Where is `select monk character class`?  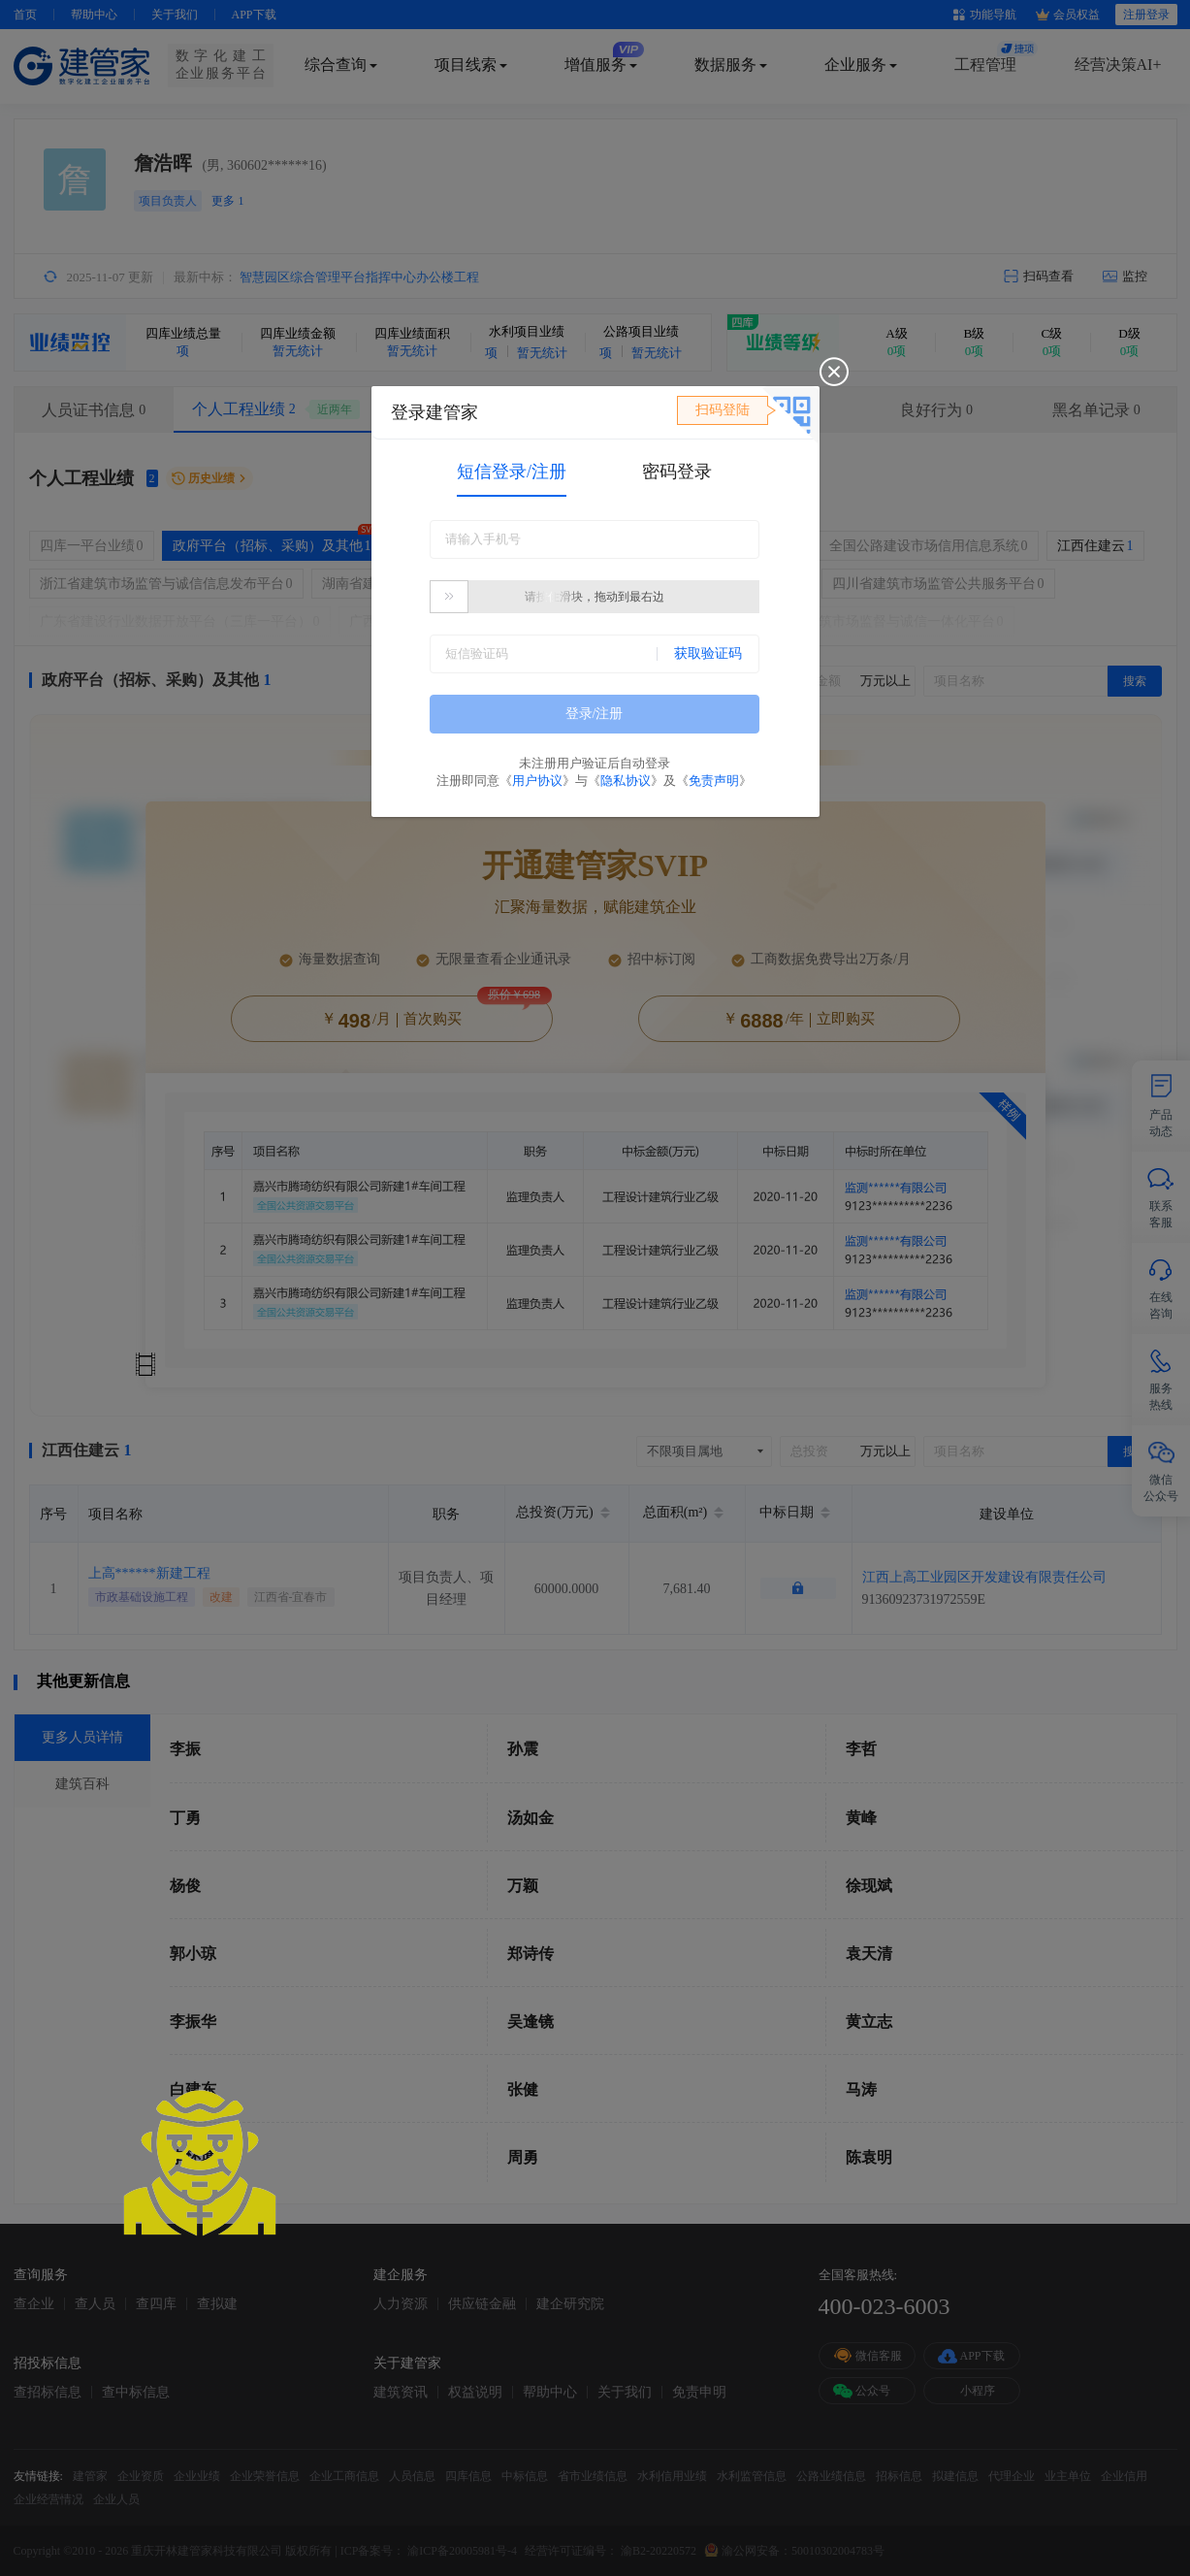 select monk character class is located at coordinates (200, 2159).